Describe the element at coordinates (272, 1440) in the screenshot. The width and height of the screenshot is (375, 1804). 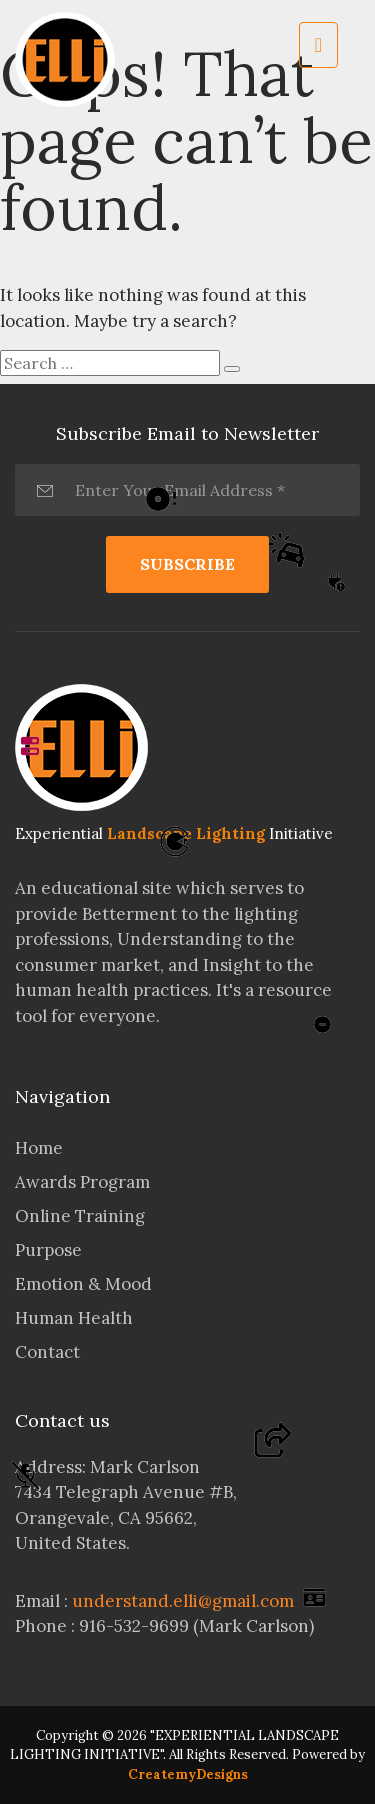
I see `share this content externally` at that location.